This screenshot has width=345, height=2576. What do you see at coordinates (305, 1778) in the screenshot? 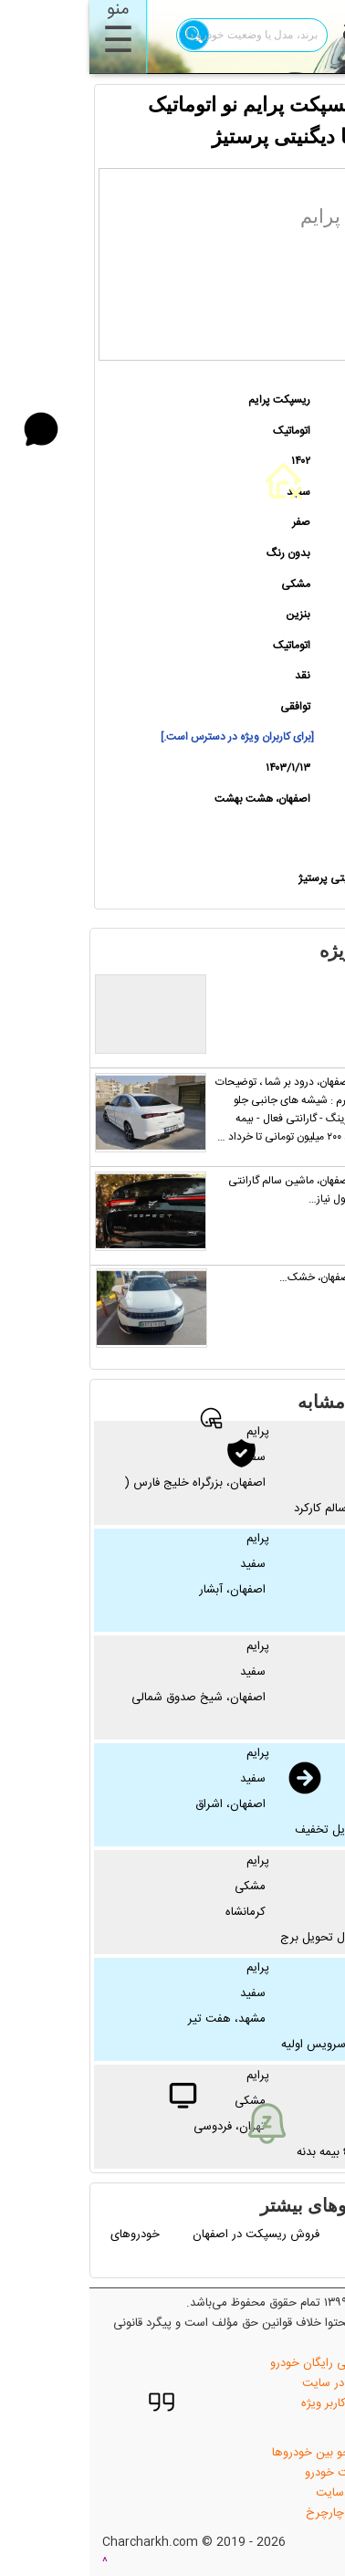
I see `proceed to the next step` at bounding box center [305, 1778].